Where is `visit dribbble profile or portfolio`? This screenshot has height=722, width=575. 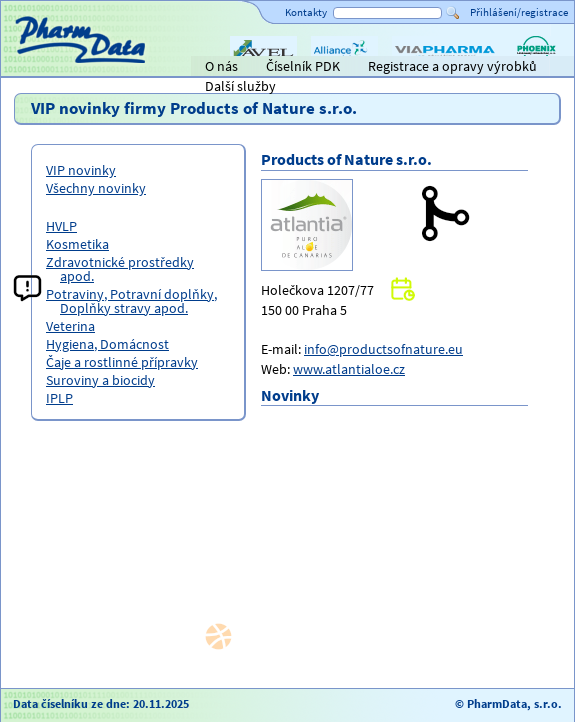
visit dribbble profile or portfolio is located at coordinates (218, 636).